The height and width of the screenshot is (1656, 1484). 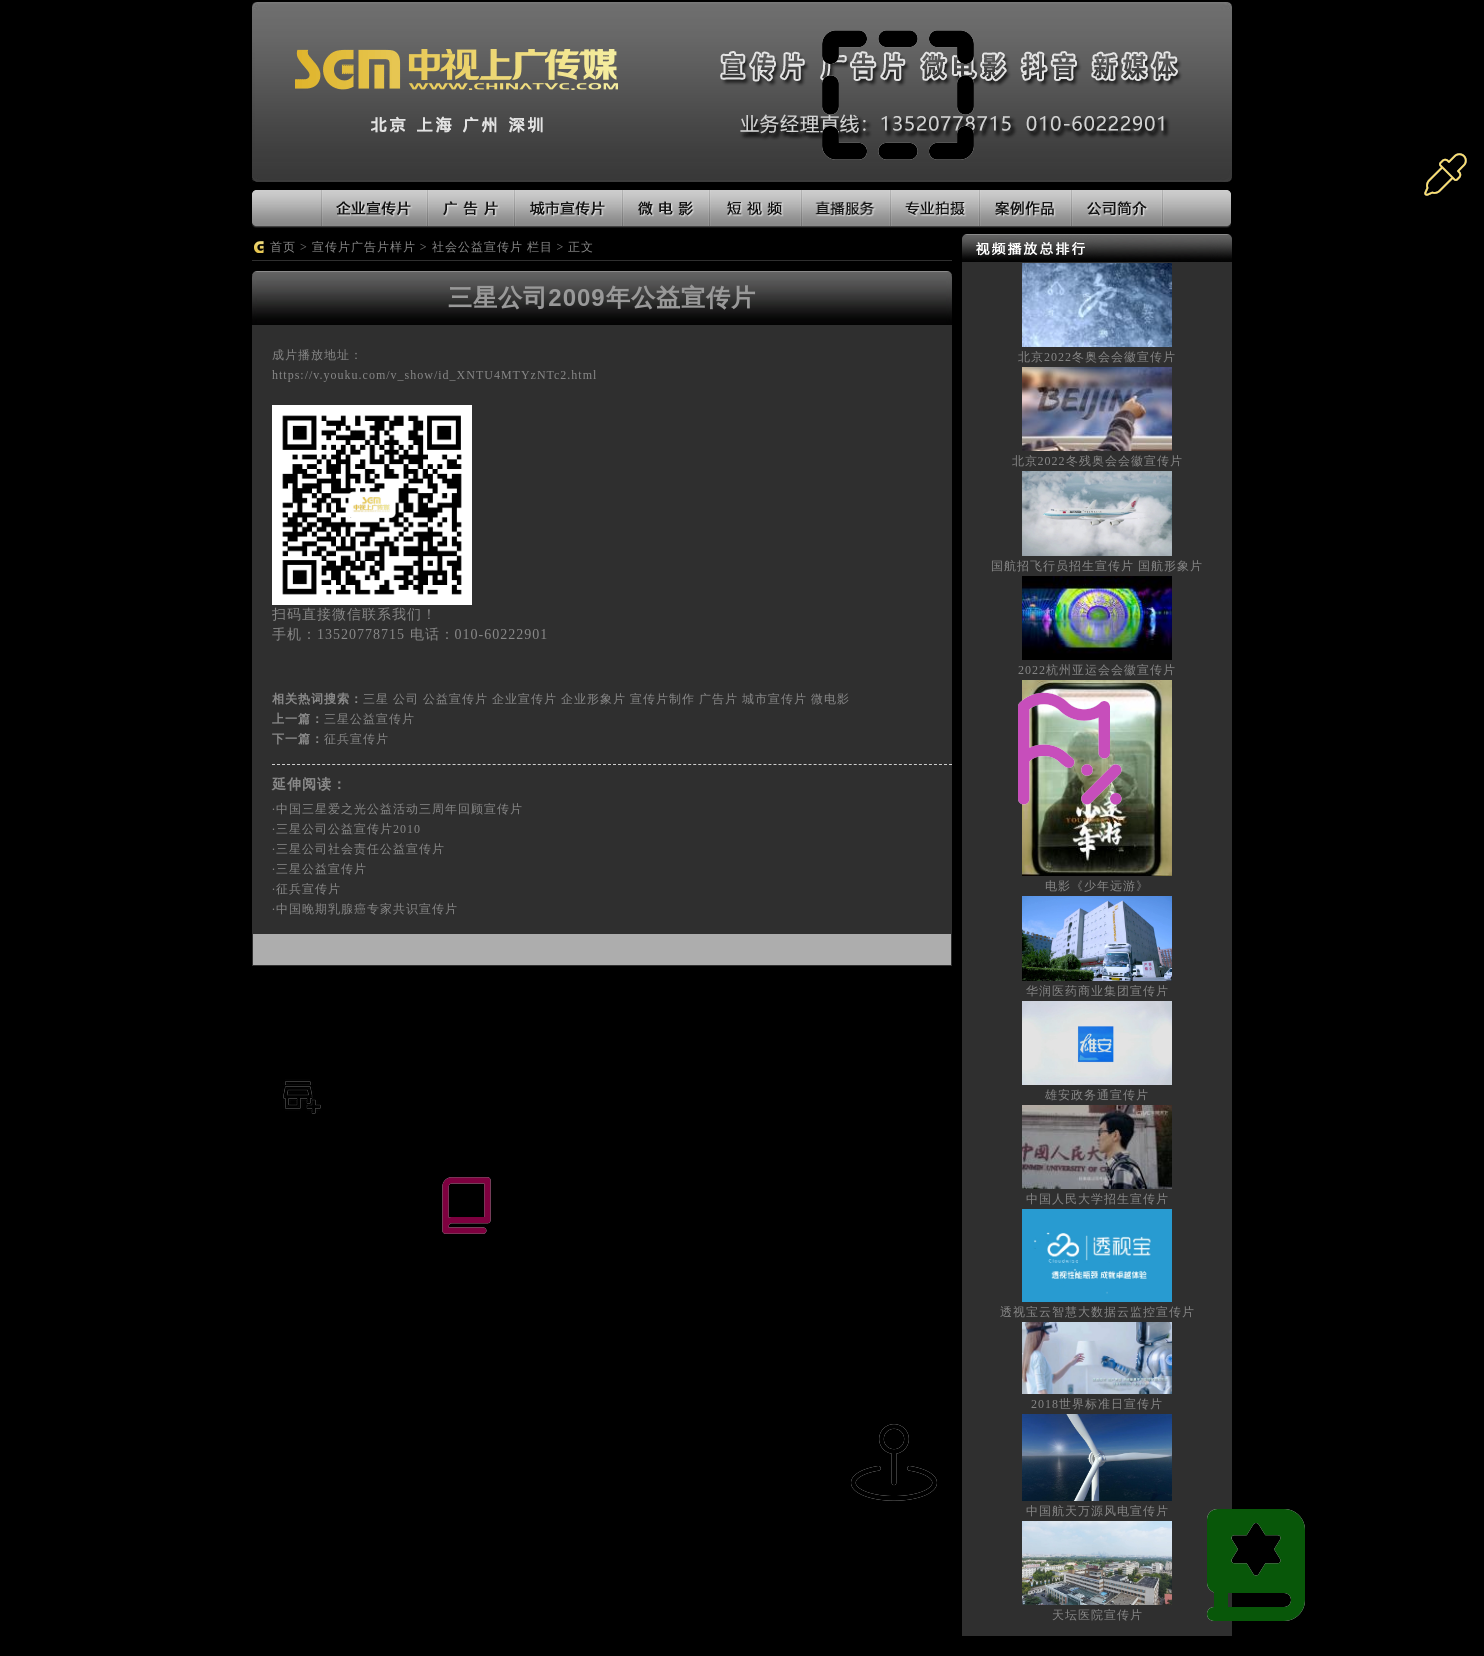 What do you see at coordinates (1445, 174) in the screenshot?
I see `pick a color from the screen` at bounding box center [1445, 174].